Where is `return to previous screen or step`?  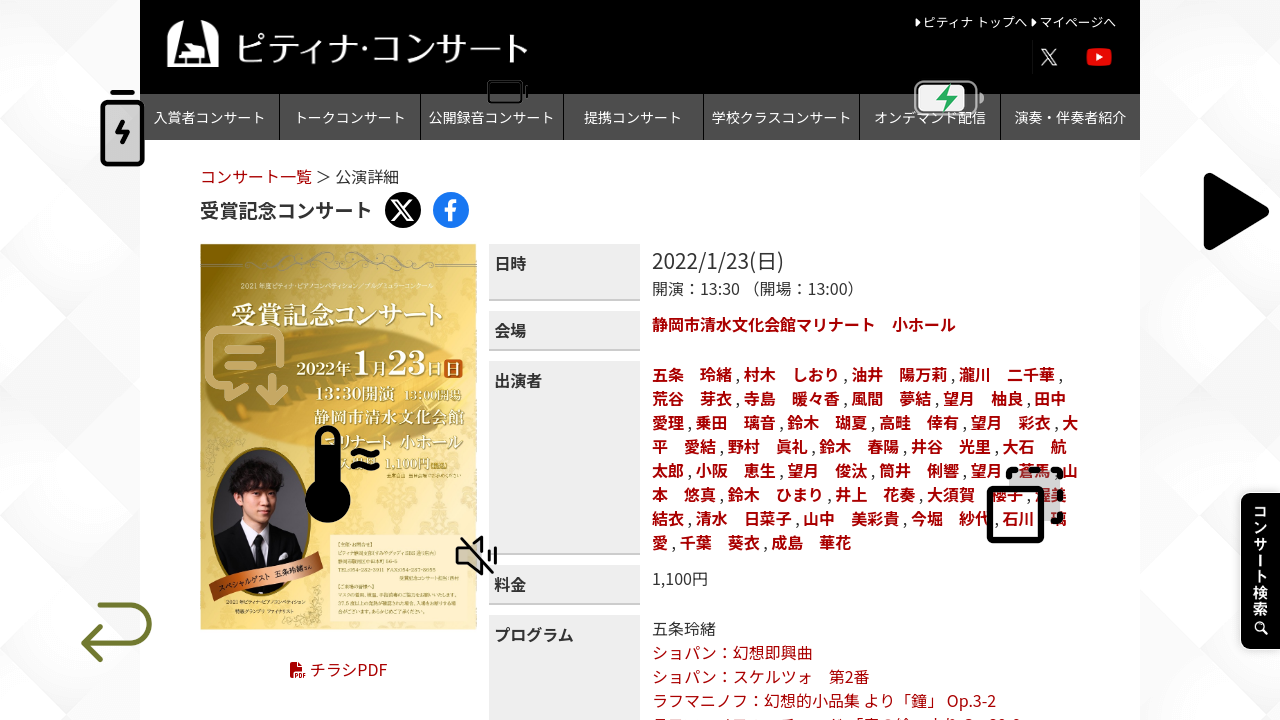
return to previous screen or step is located at coordinates (116, 629).